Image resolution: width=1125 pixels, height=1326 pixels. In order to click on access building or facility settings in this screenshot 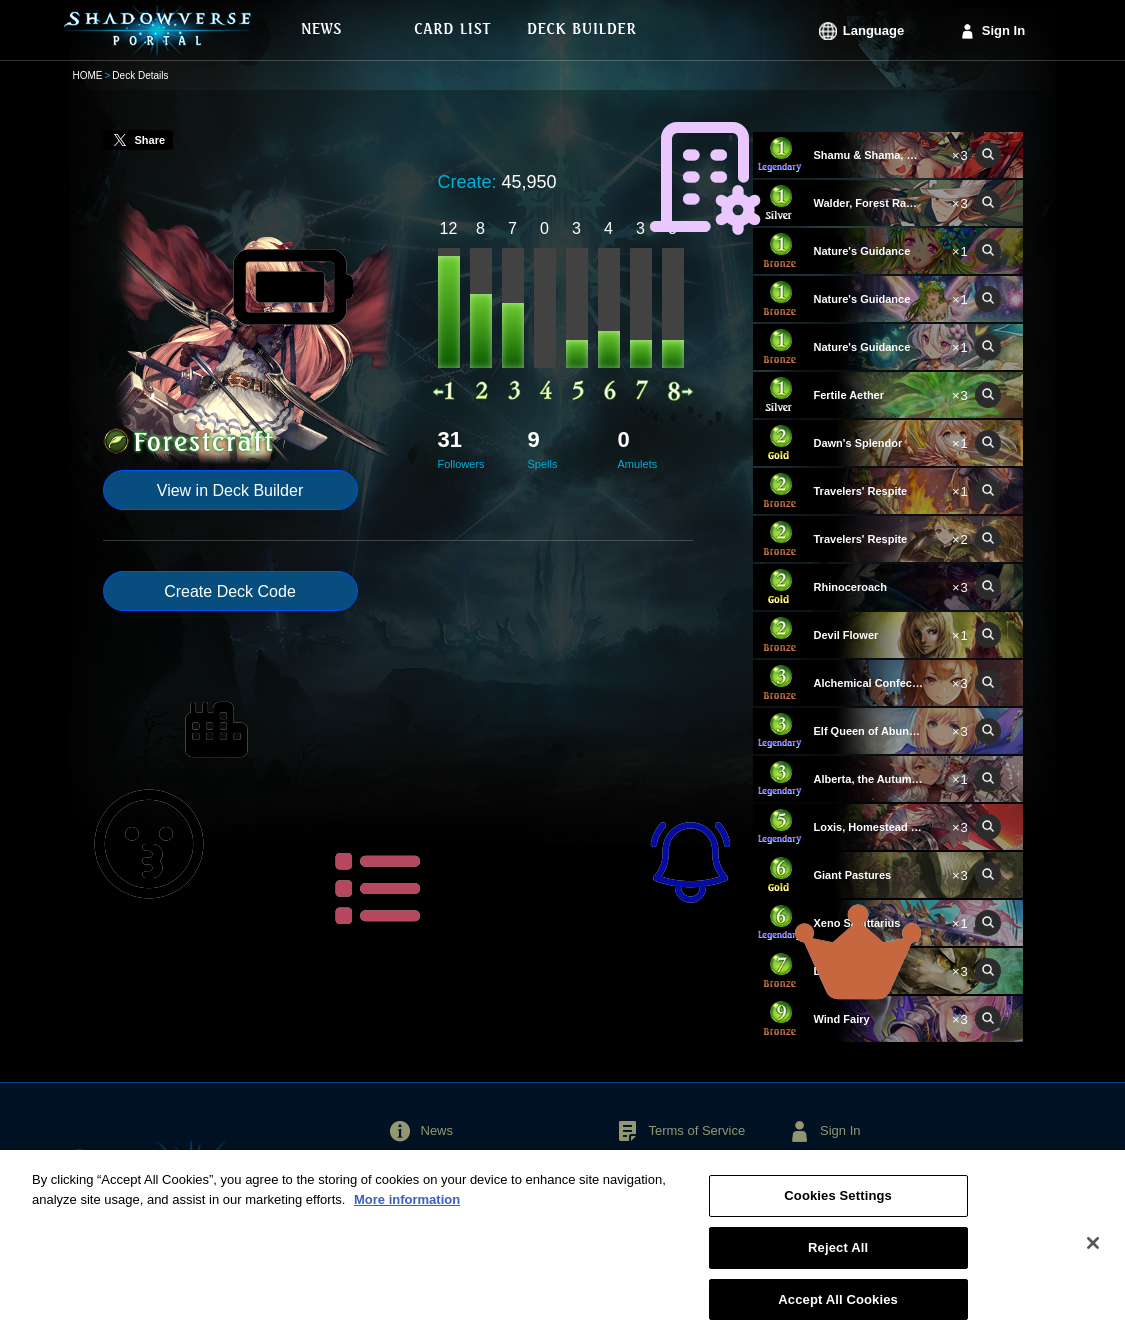, I will do `click(705, 177)`.